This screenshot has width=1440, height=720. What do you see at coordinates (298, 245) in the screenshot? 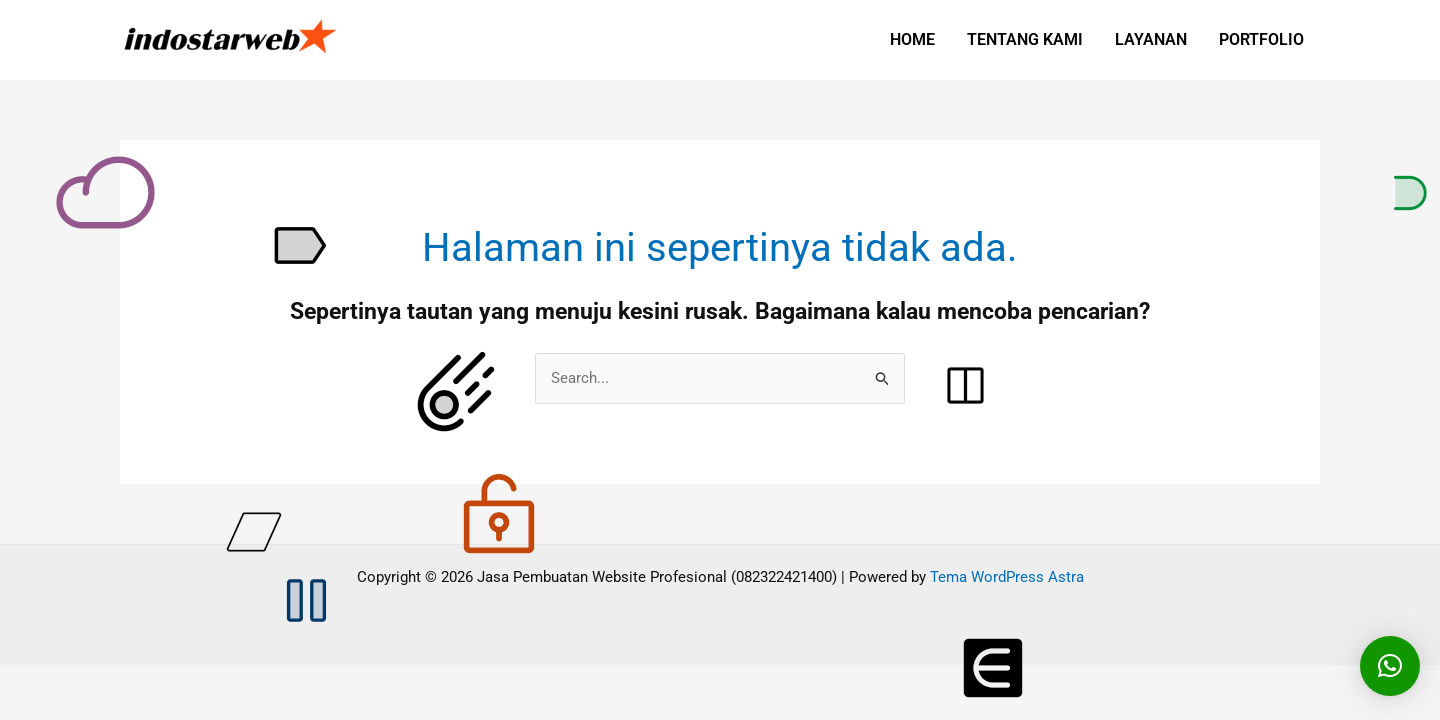
I see `add a tag or label to an item` at bounding box center [298, 245].